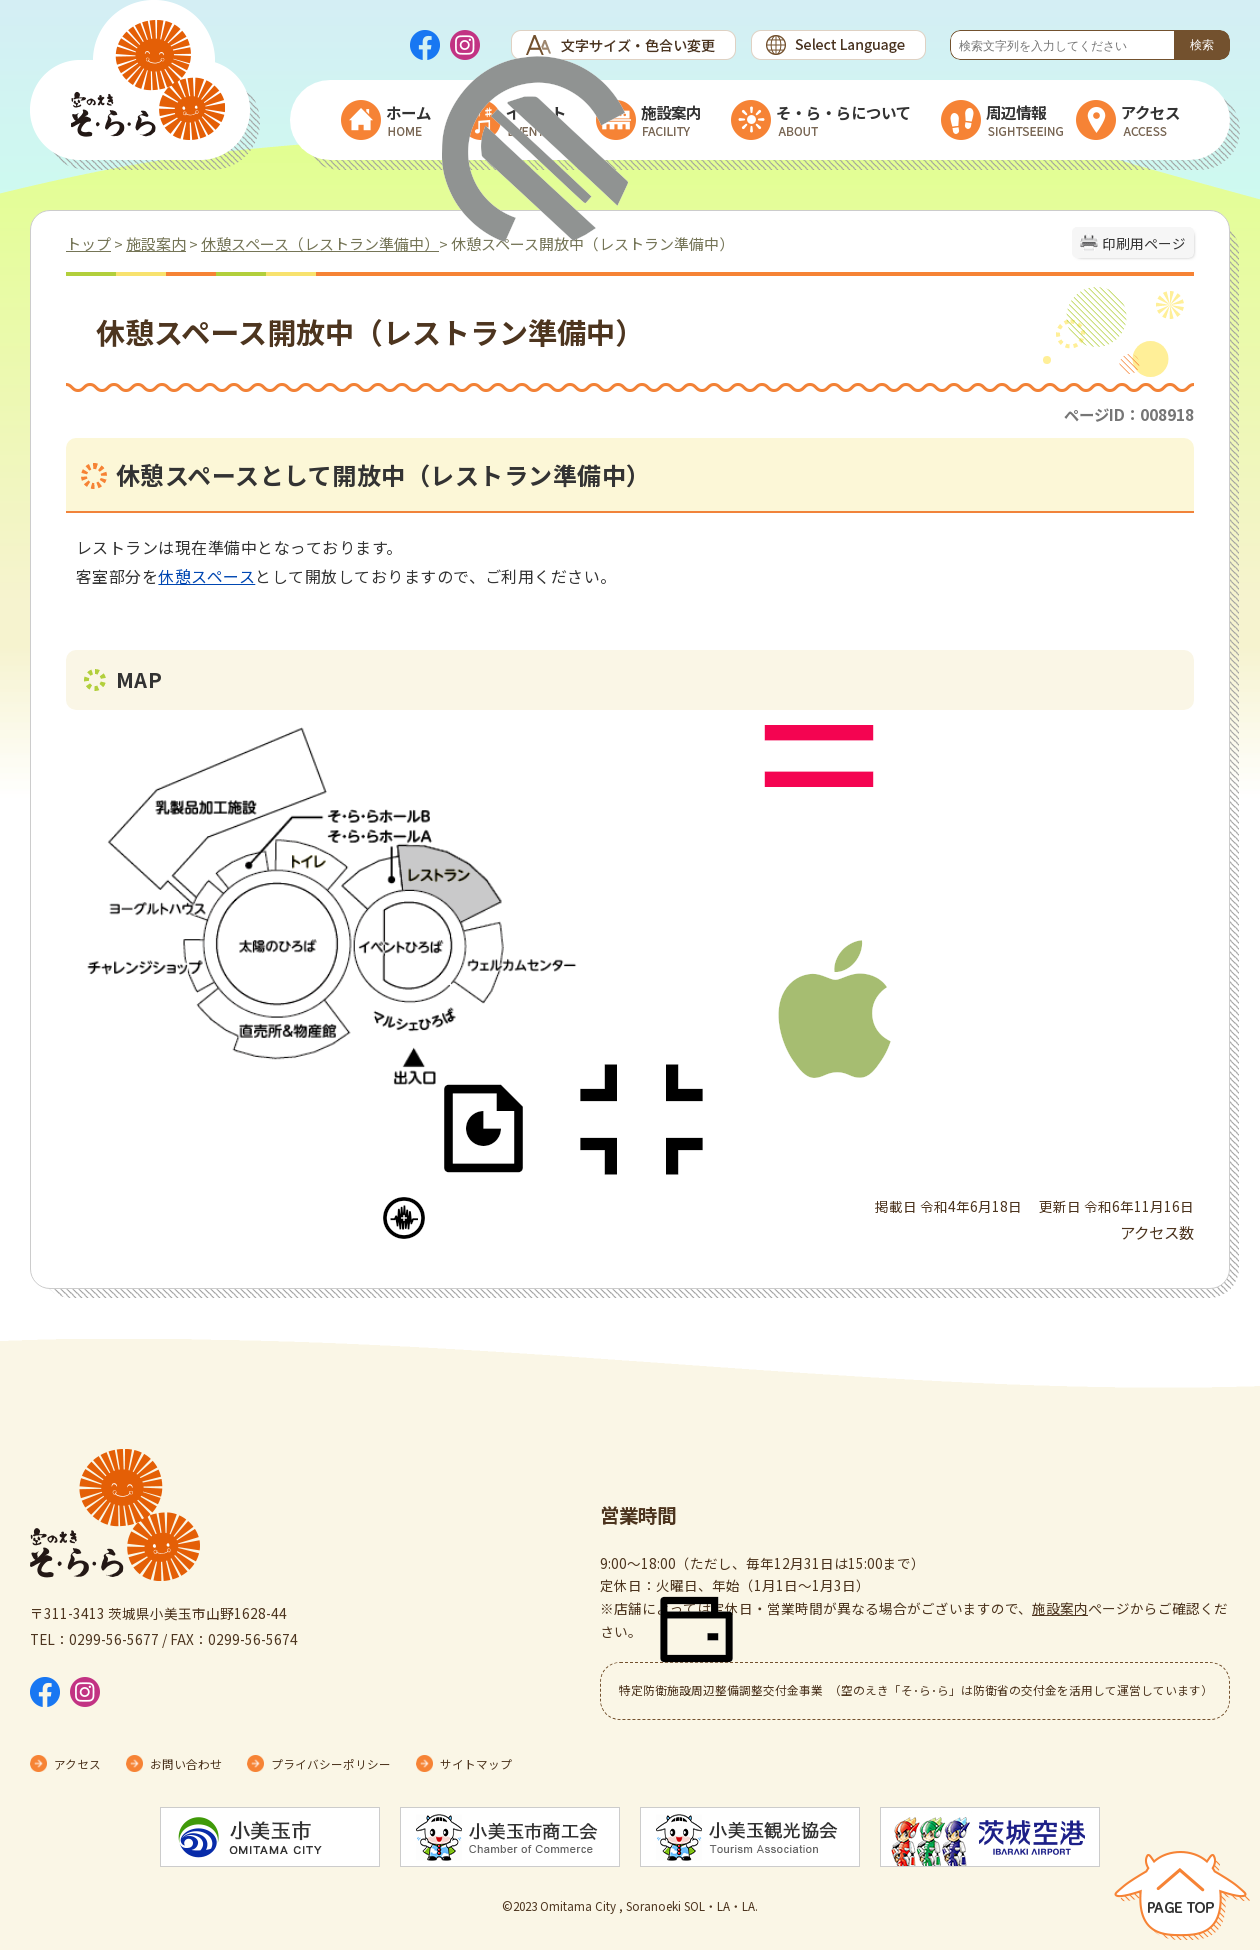 The width and height of the screenshot is (1260, 1950). Describe the element at coordinates (404, 1218) in the screenshot. I see `creative commons sampling plus license indicator` at that location.